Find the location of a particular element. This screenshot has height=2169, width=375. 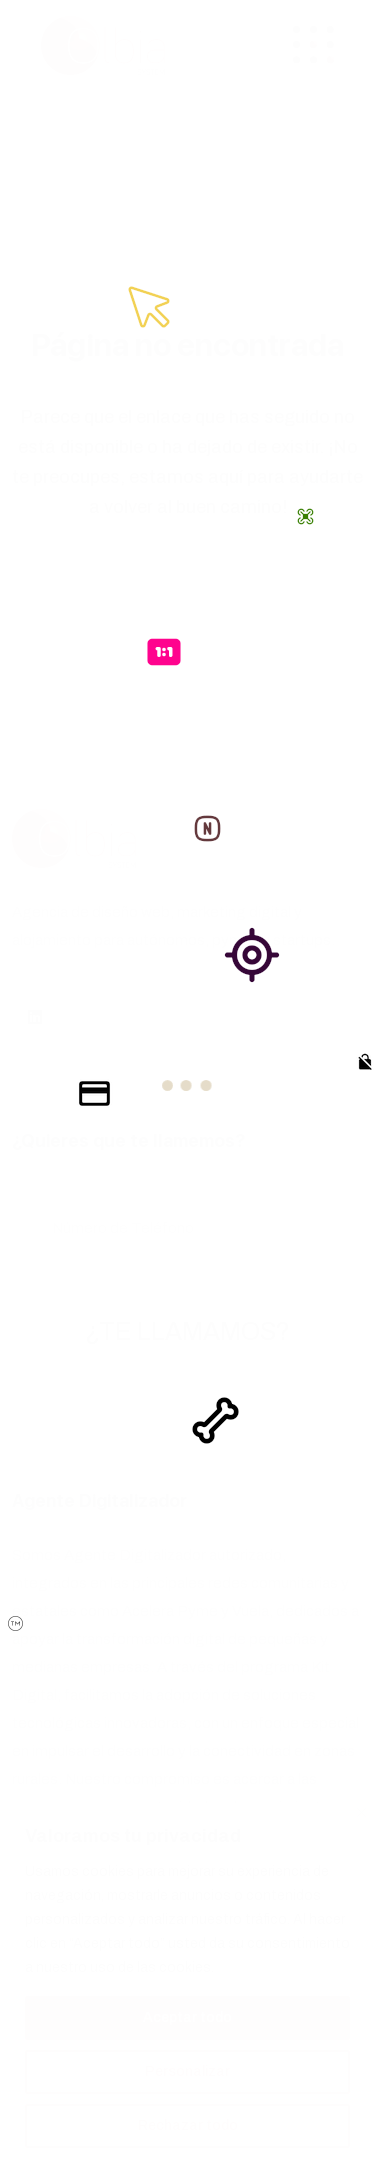

center map on current location is located at coordinates (252, 955).